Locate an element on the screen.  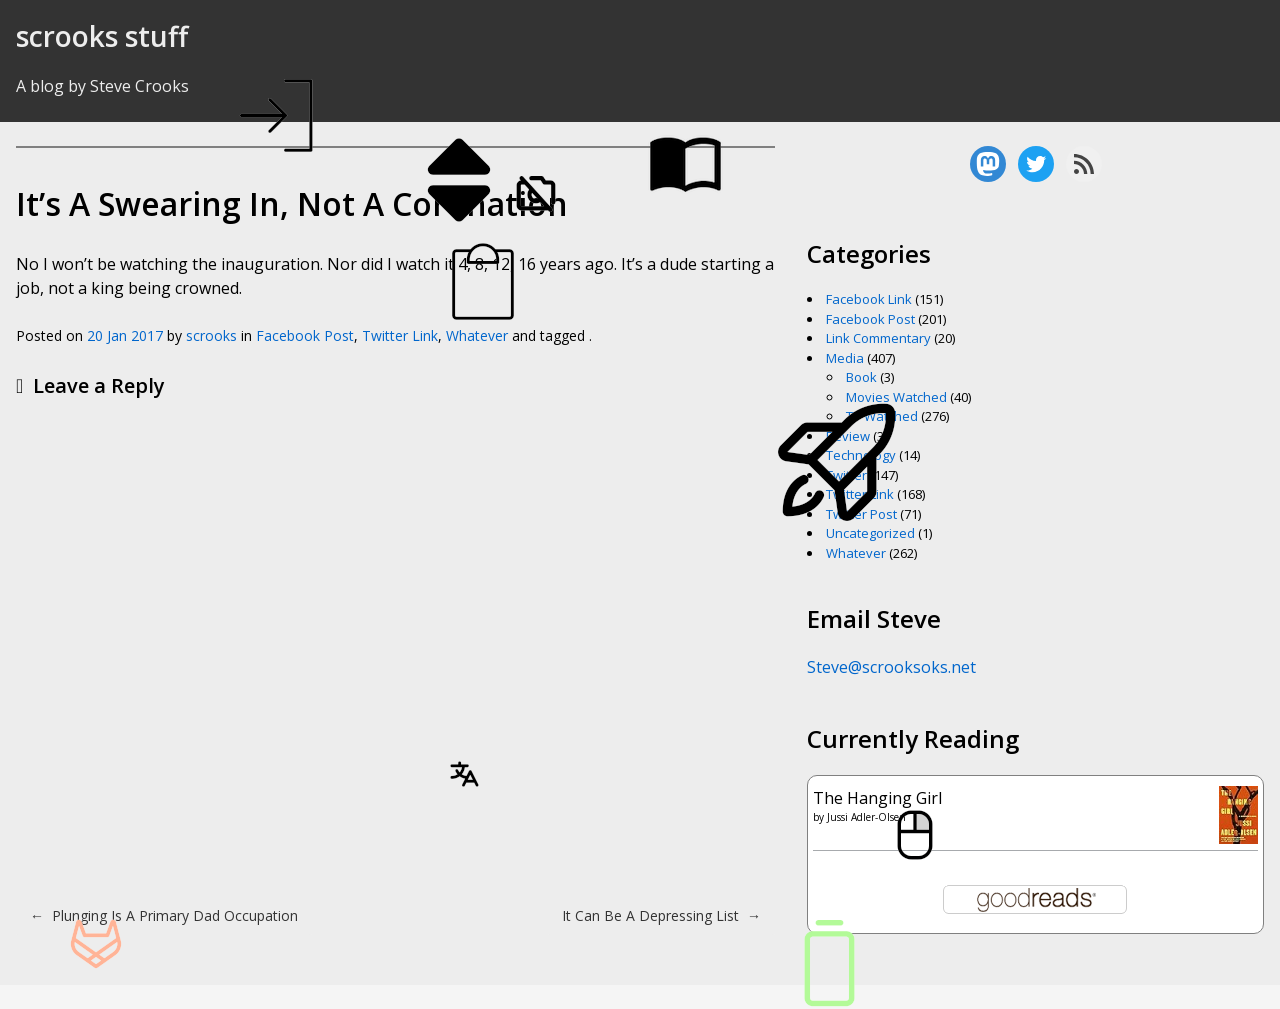
sort items in a list is located at coordinates (459, 180).